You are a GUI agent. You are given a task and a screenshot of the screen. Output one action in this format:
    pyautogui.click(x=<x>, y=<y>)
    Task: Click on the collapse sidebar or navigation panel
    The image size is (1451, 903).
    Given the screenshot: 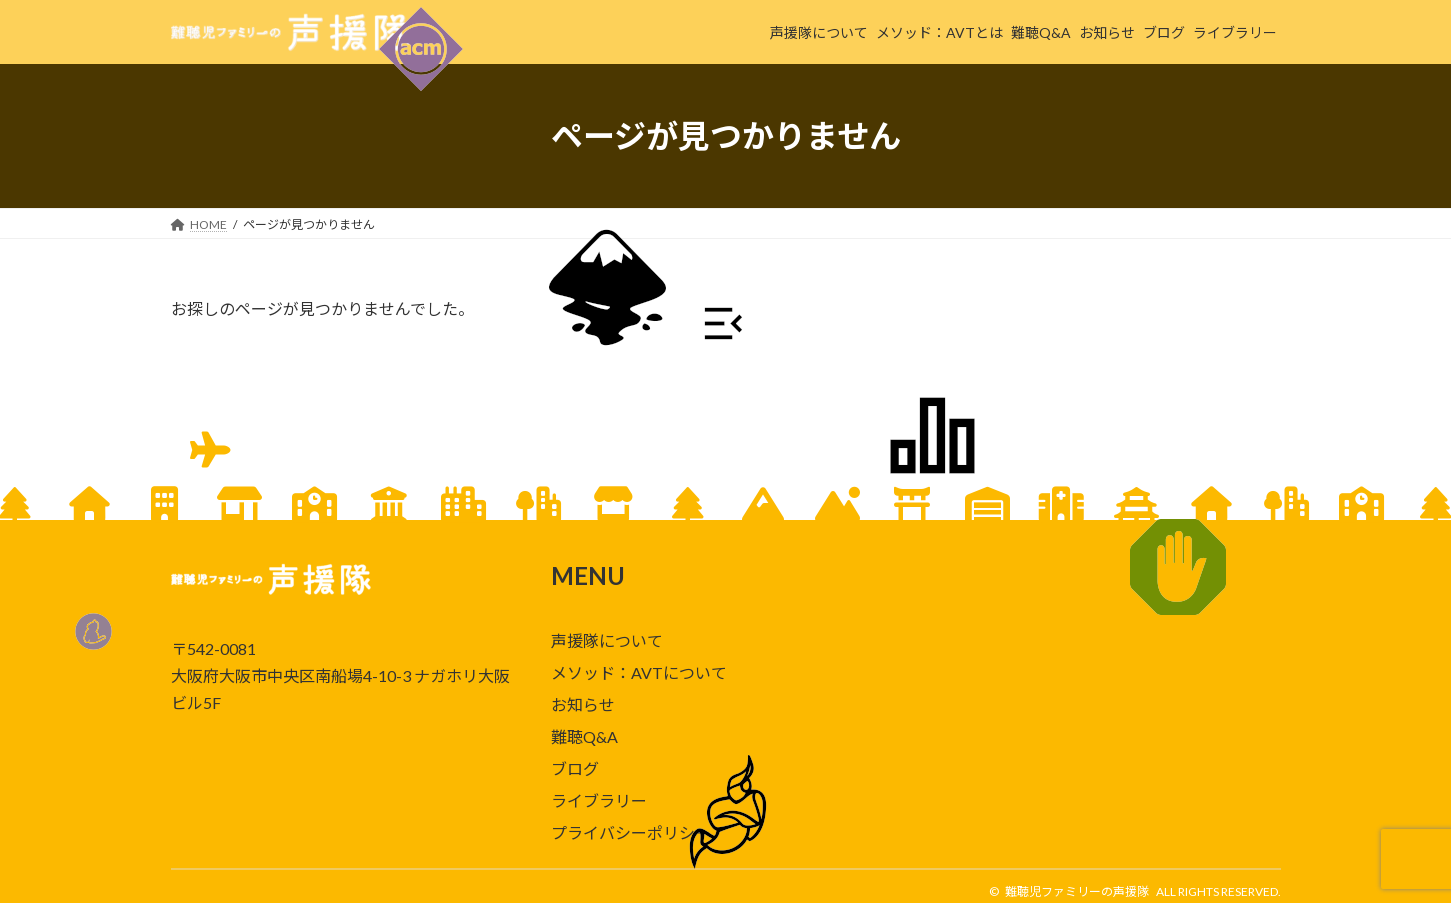 What is the action you would take?
    pyautogui.click(x=722, y=323)
    